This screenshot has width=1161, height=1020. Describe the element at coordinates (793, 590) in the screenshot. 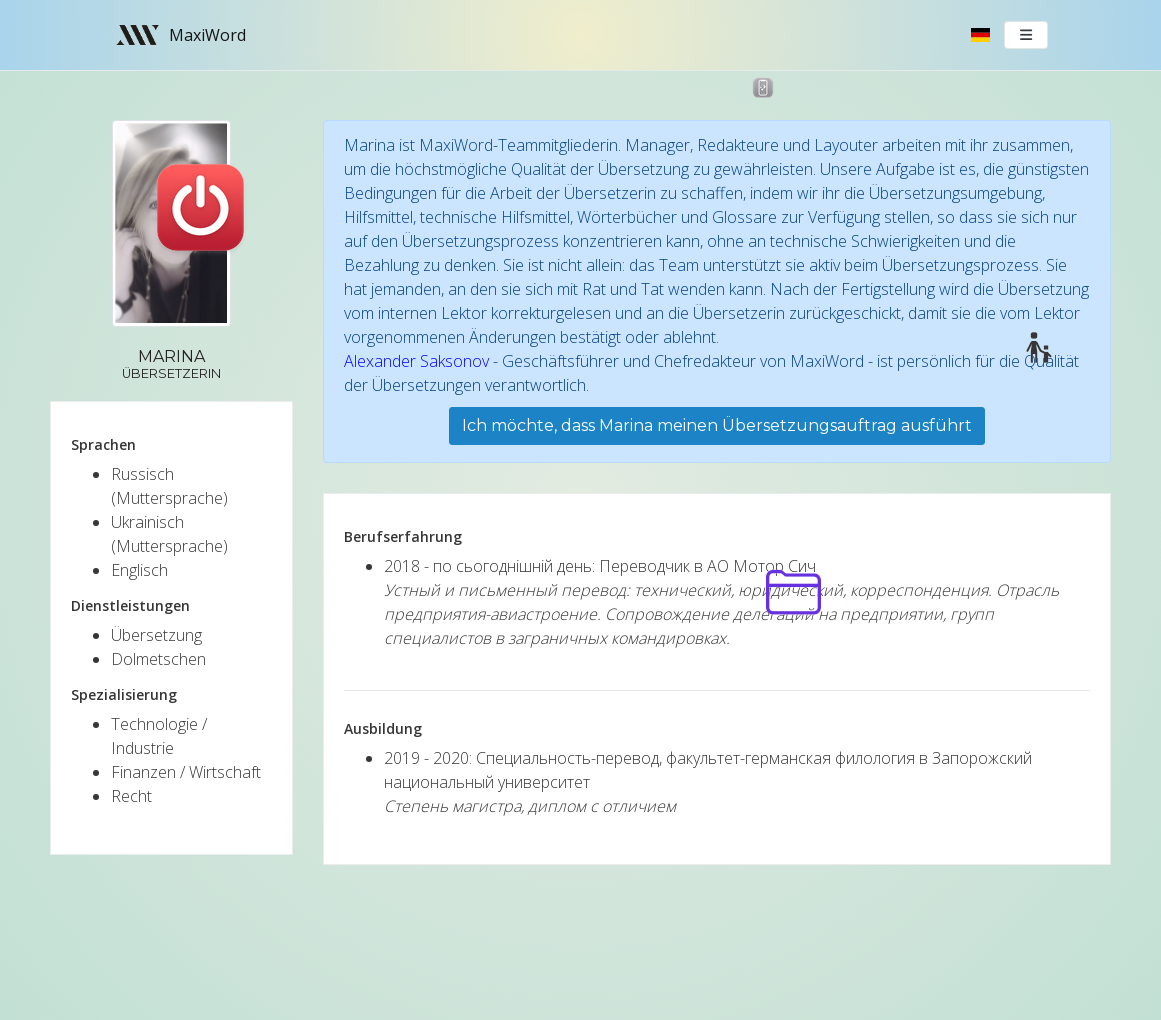

I see `open file manager` at that location.